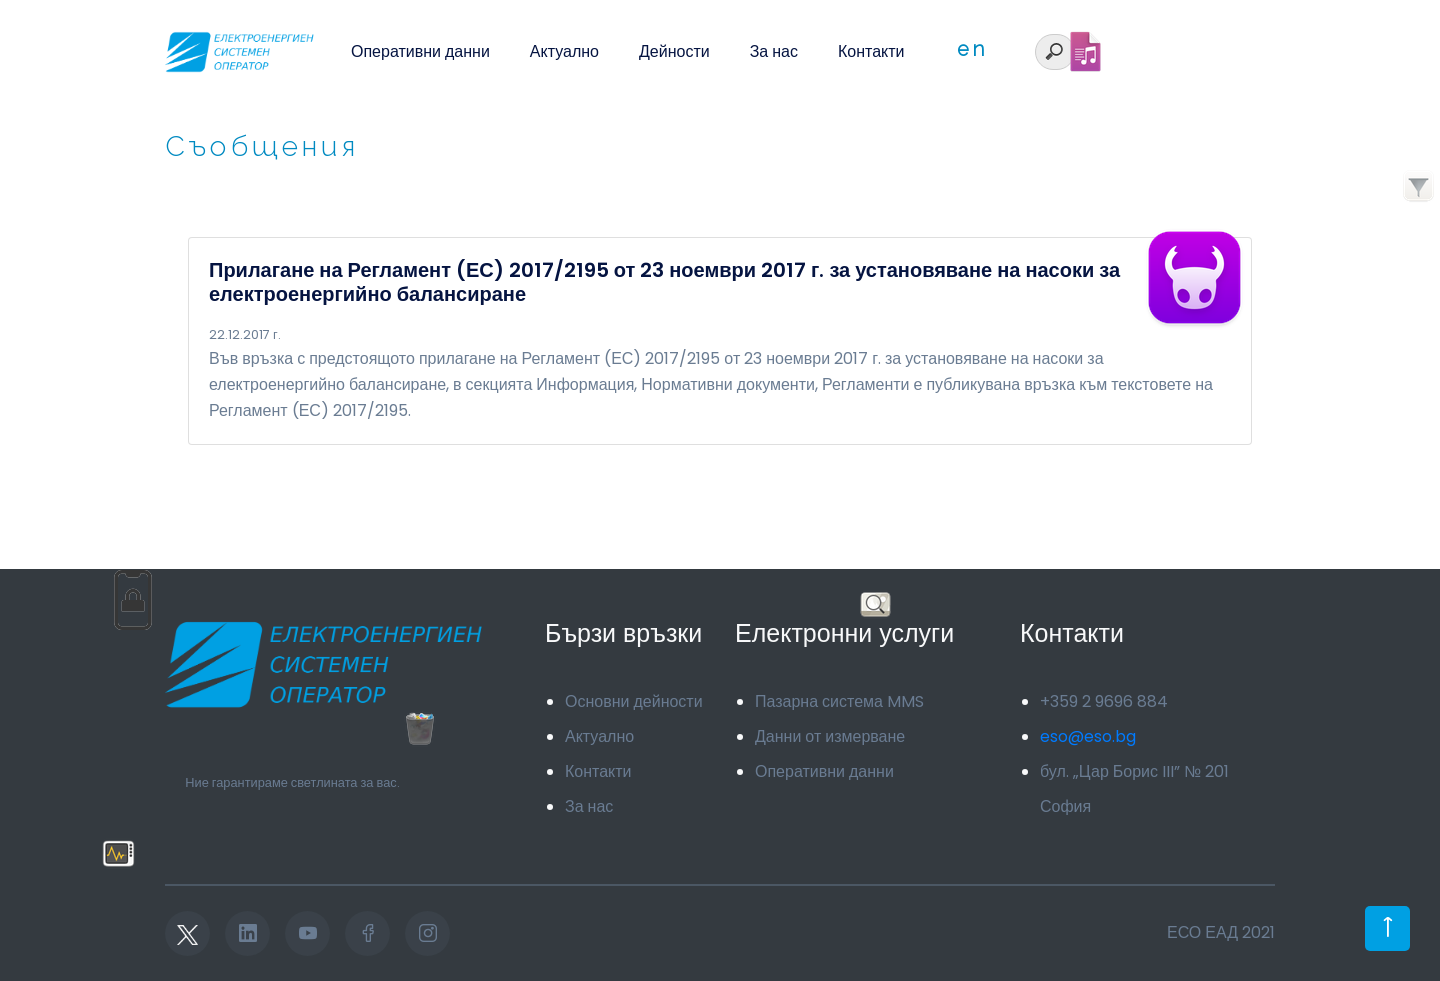 The height and width of the screenshot is (981, 1440). What do you see at coordinates (875, 604) in the screenshot?
I see `open eye of gnome image viewer` at bounding box center [875, 604].